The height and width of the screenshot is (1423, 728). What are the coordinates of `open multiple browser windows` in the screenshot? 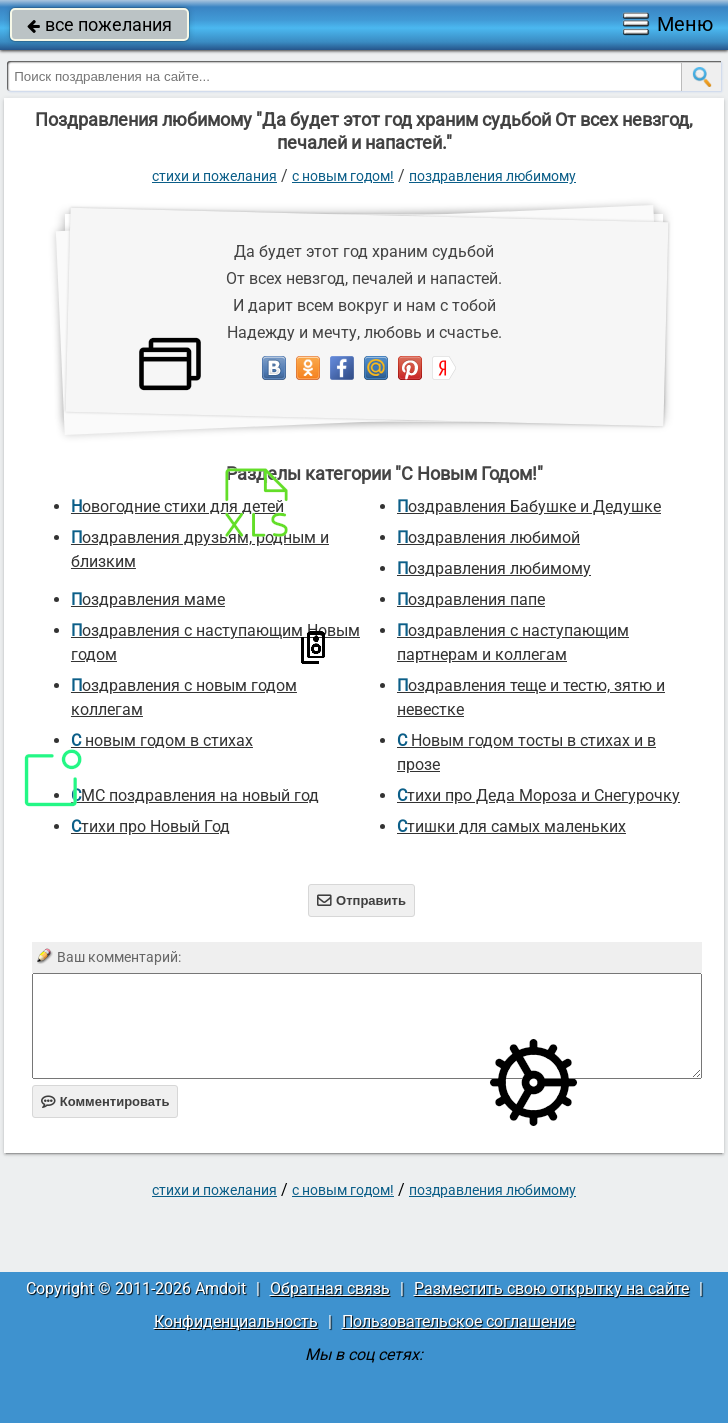 It's located at (170, 364).